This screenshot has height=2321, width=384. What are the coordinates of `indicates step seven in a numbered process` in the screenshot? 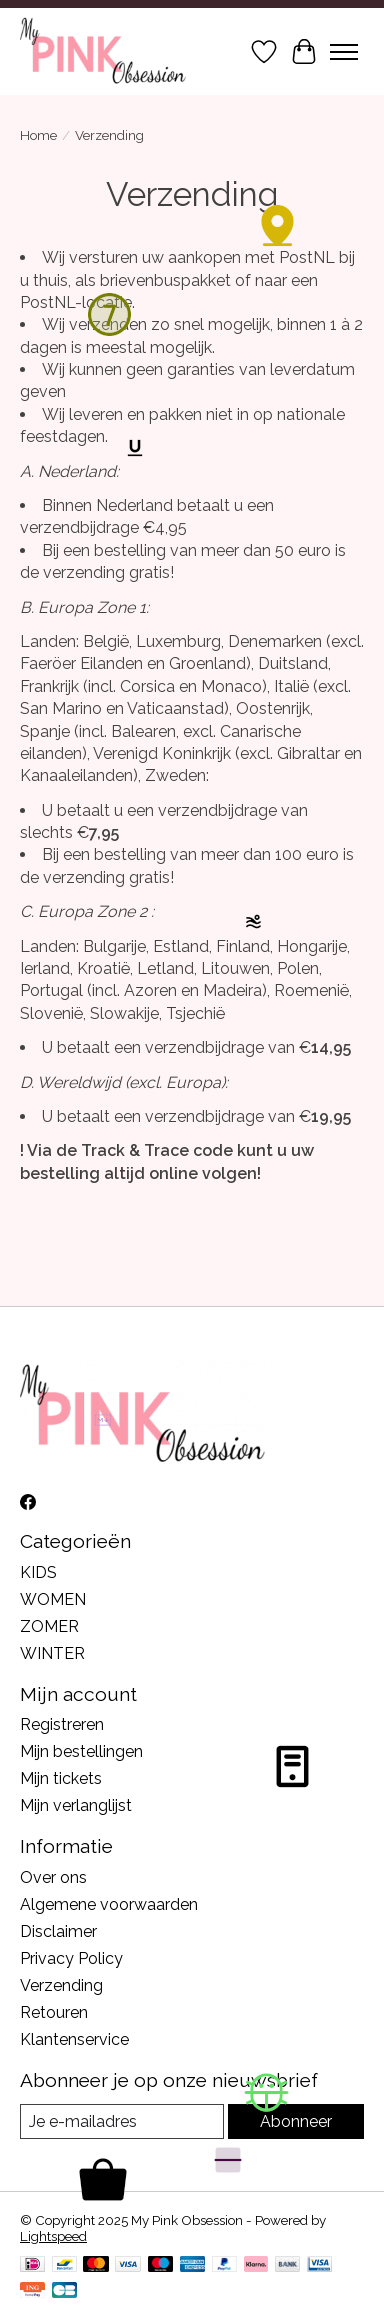 It's located at (109, 314).